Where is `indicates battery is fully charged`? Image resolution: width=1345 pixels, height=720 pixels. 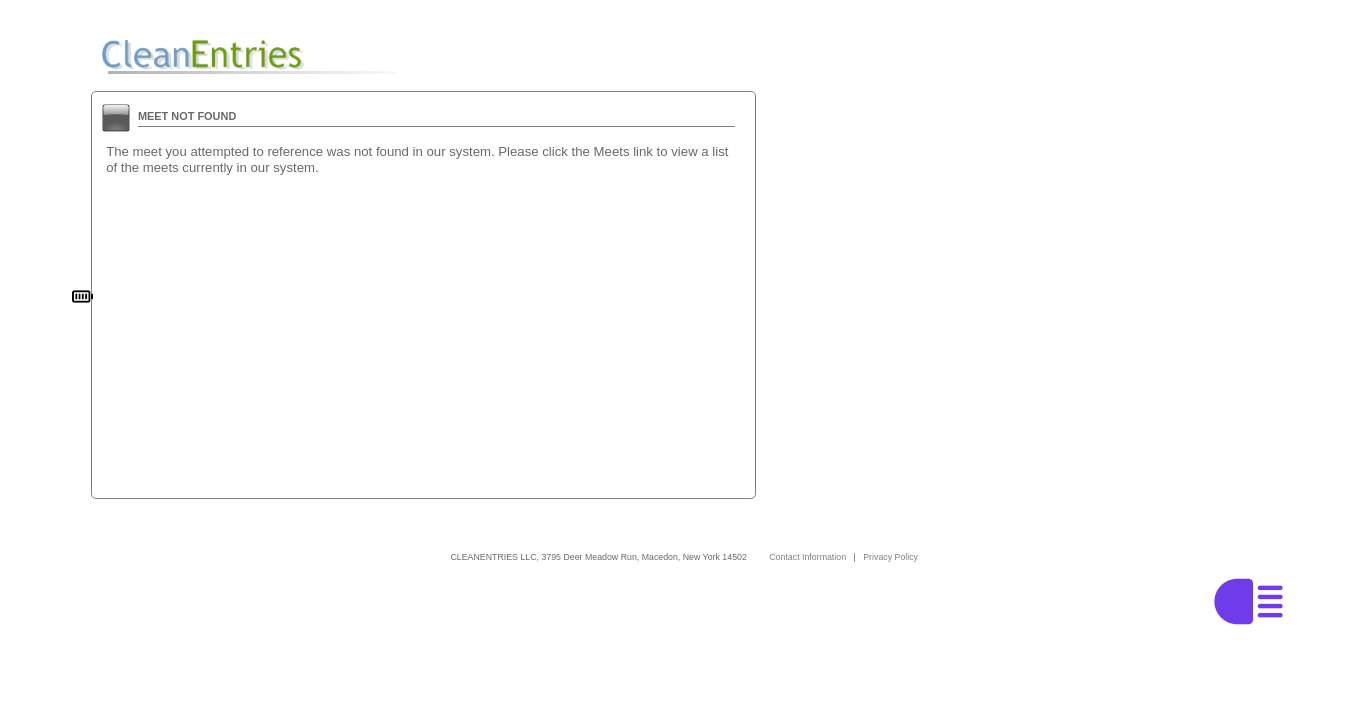 indicates battery is fully charged is located at coordinates (82, 296).